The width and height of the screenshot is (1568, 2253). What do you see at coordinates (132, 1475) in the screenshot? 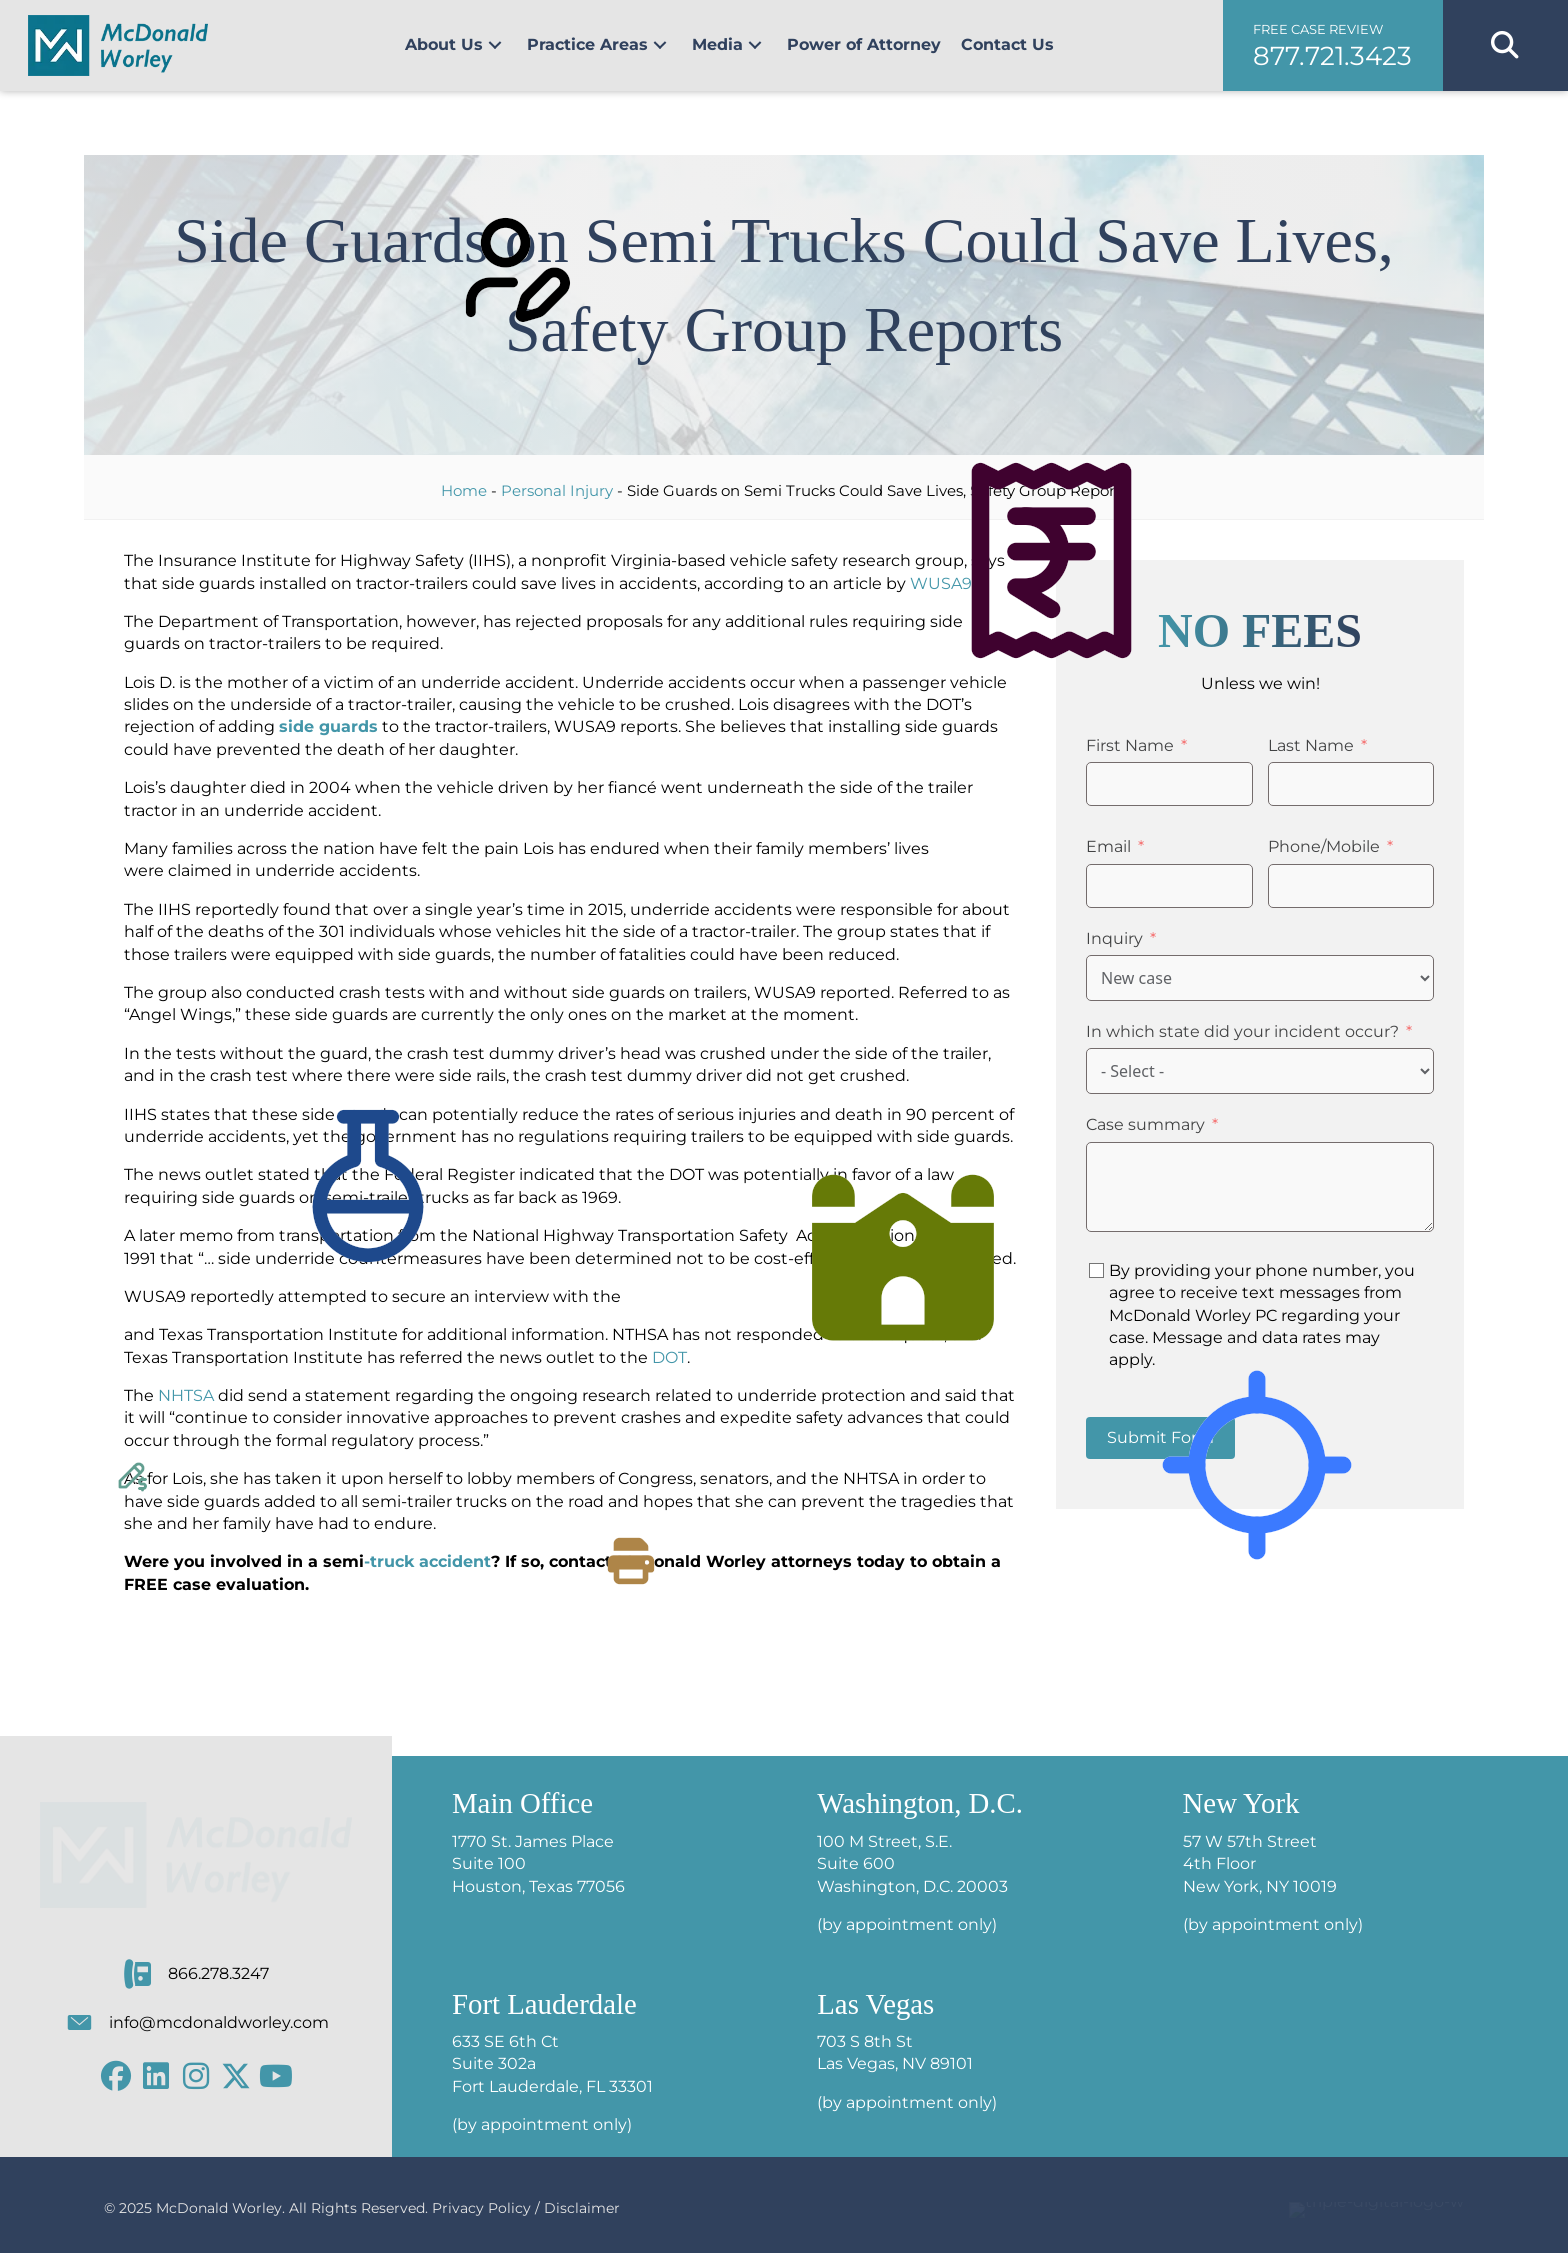
I see `edit pricing or cost information` at bounding box center [132, 1475].